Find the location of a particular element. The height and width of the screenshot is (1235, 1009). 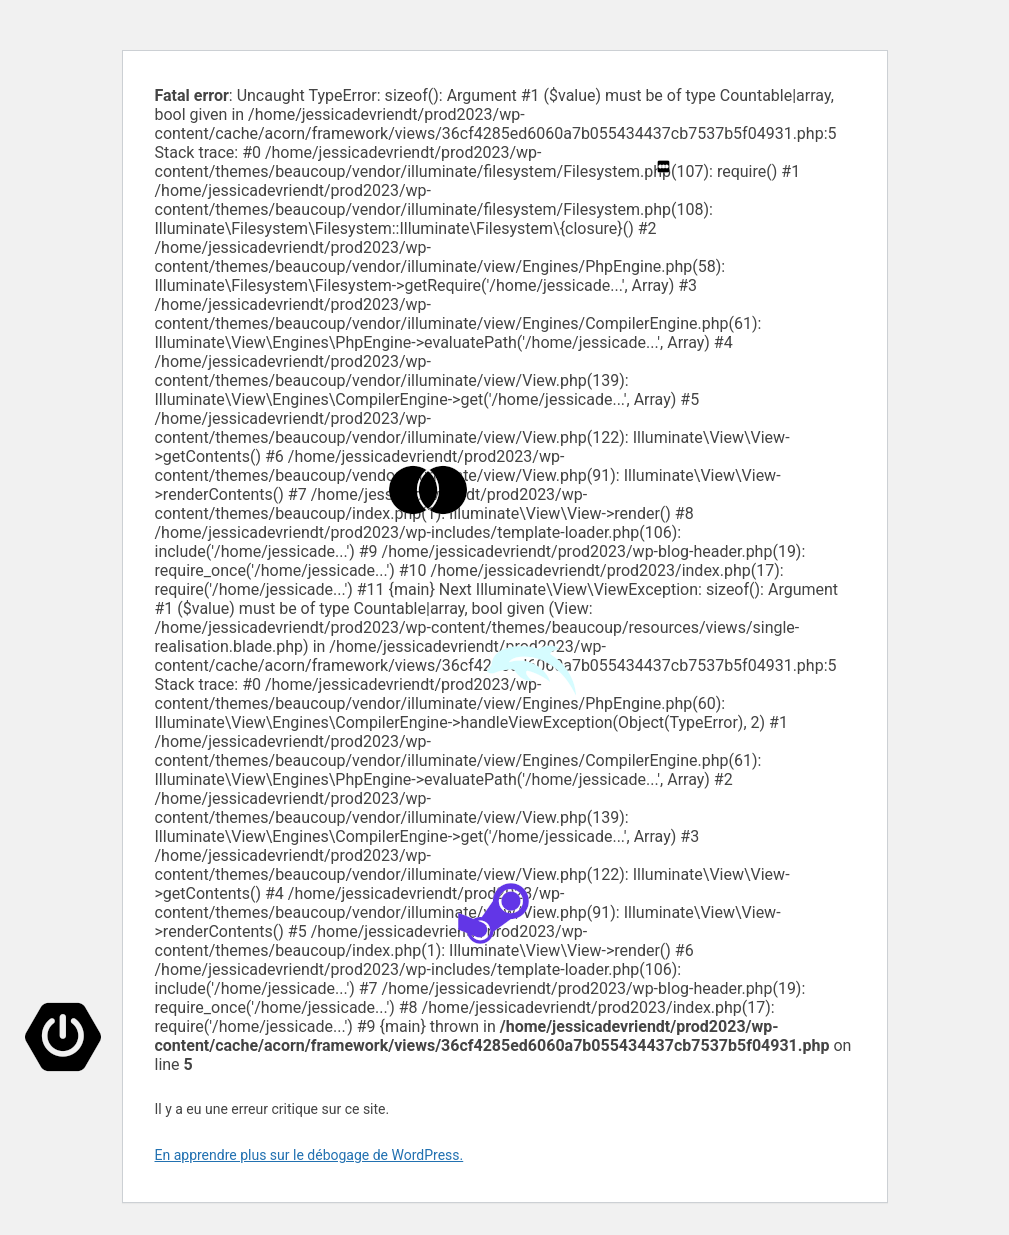

open the Steam gaming platform is located at coordinates (493, 913).